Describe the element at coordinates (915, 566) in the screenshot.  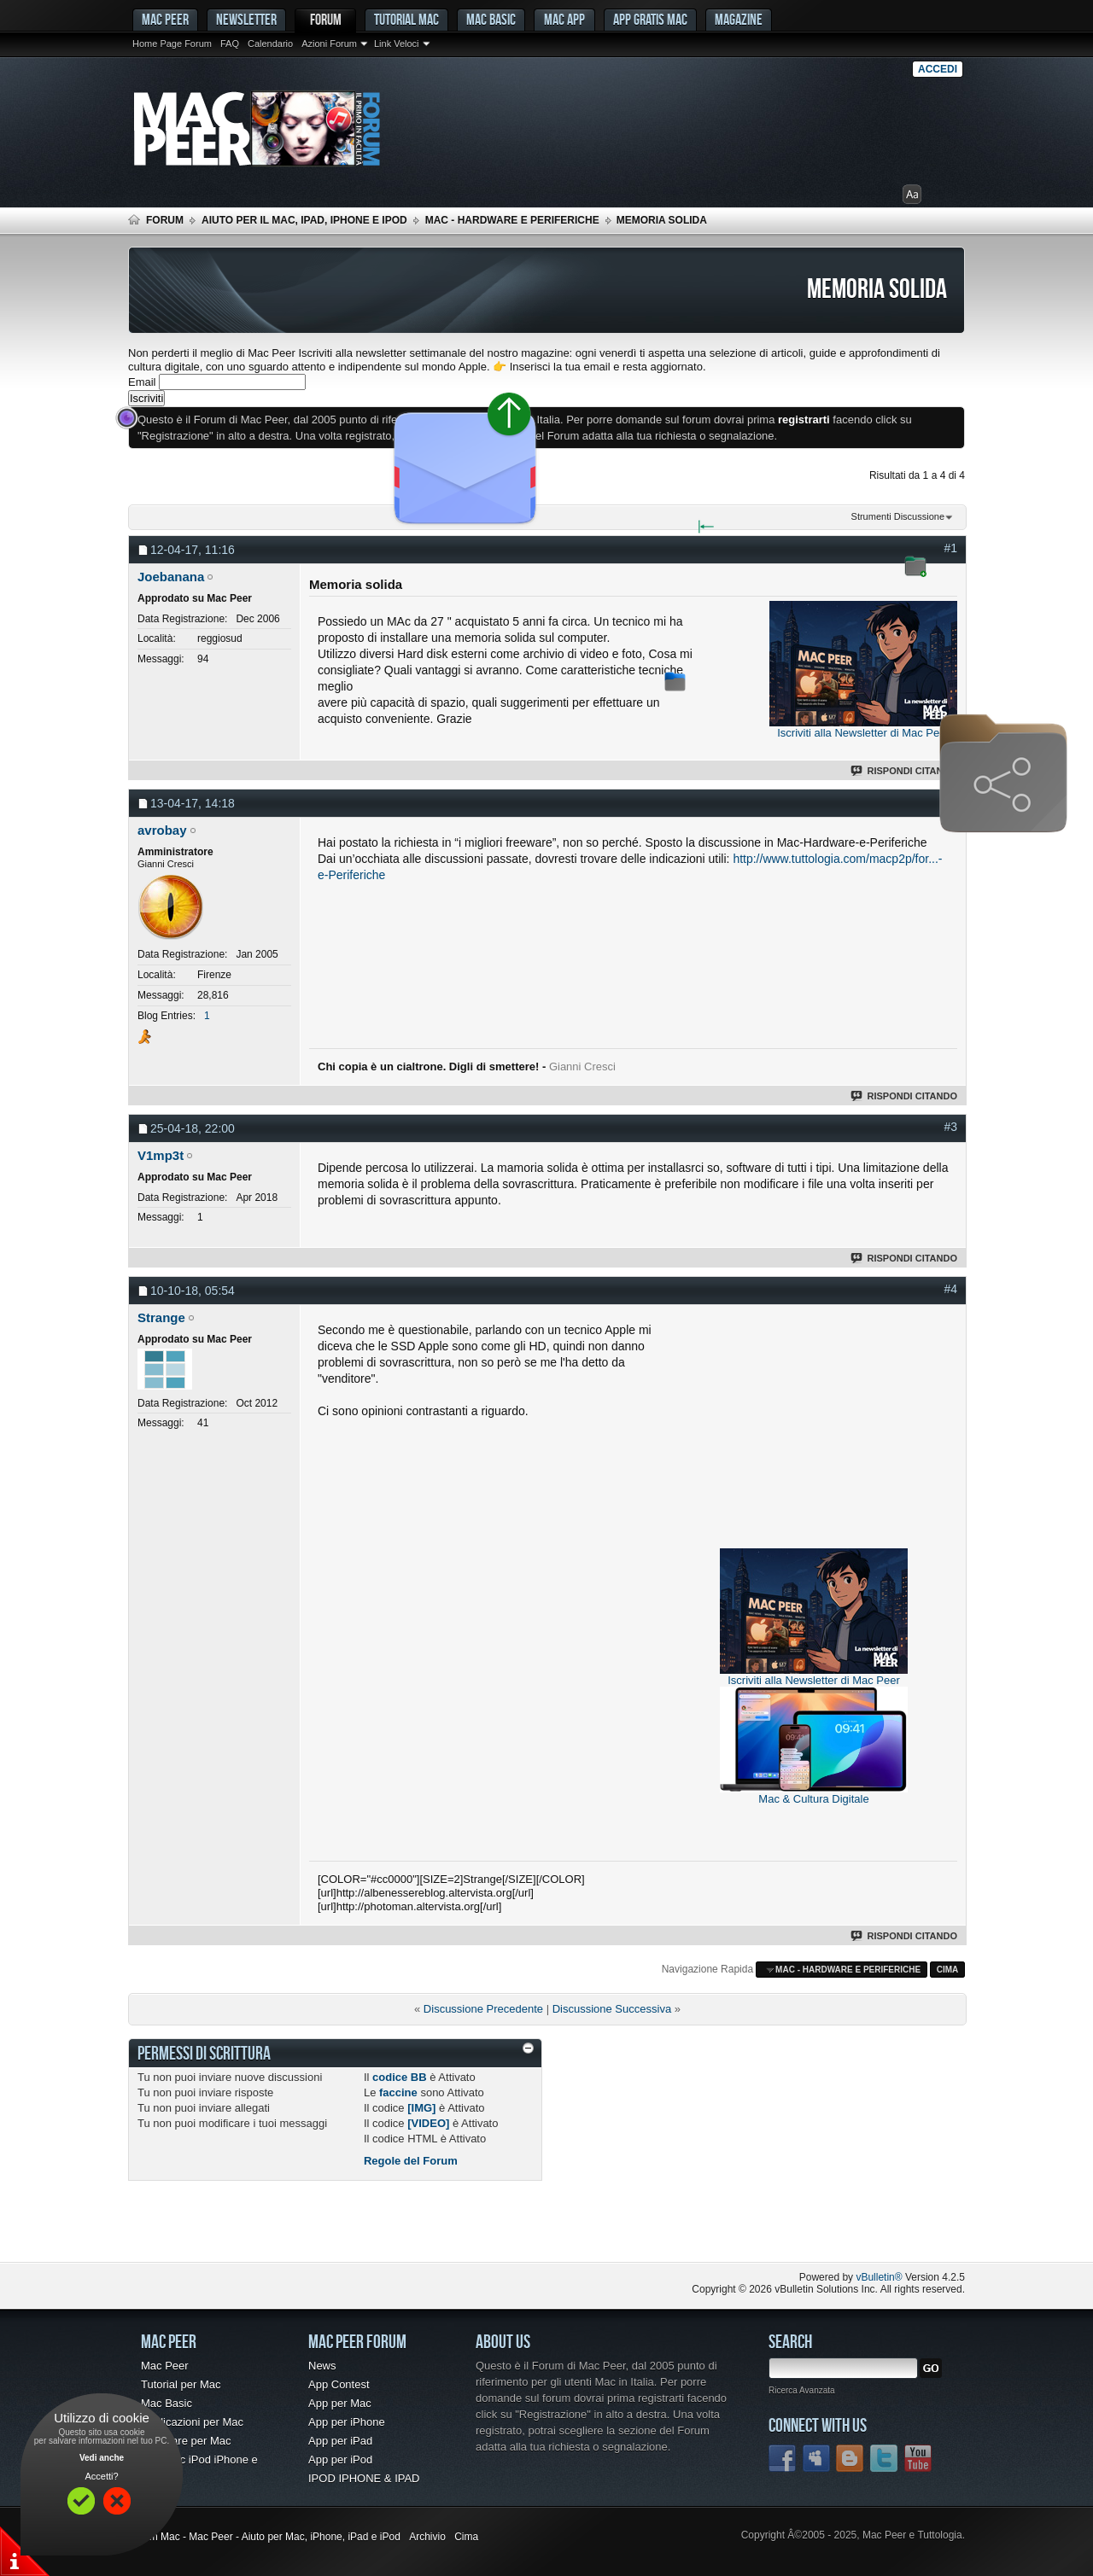
I see `create a new folder` at that location.